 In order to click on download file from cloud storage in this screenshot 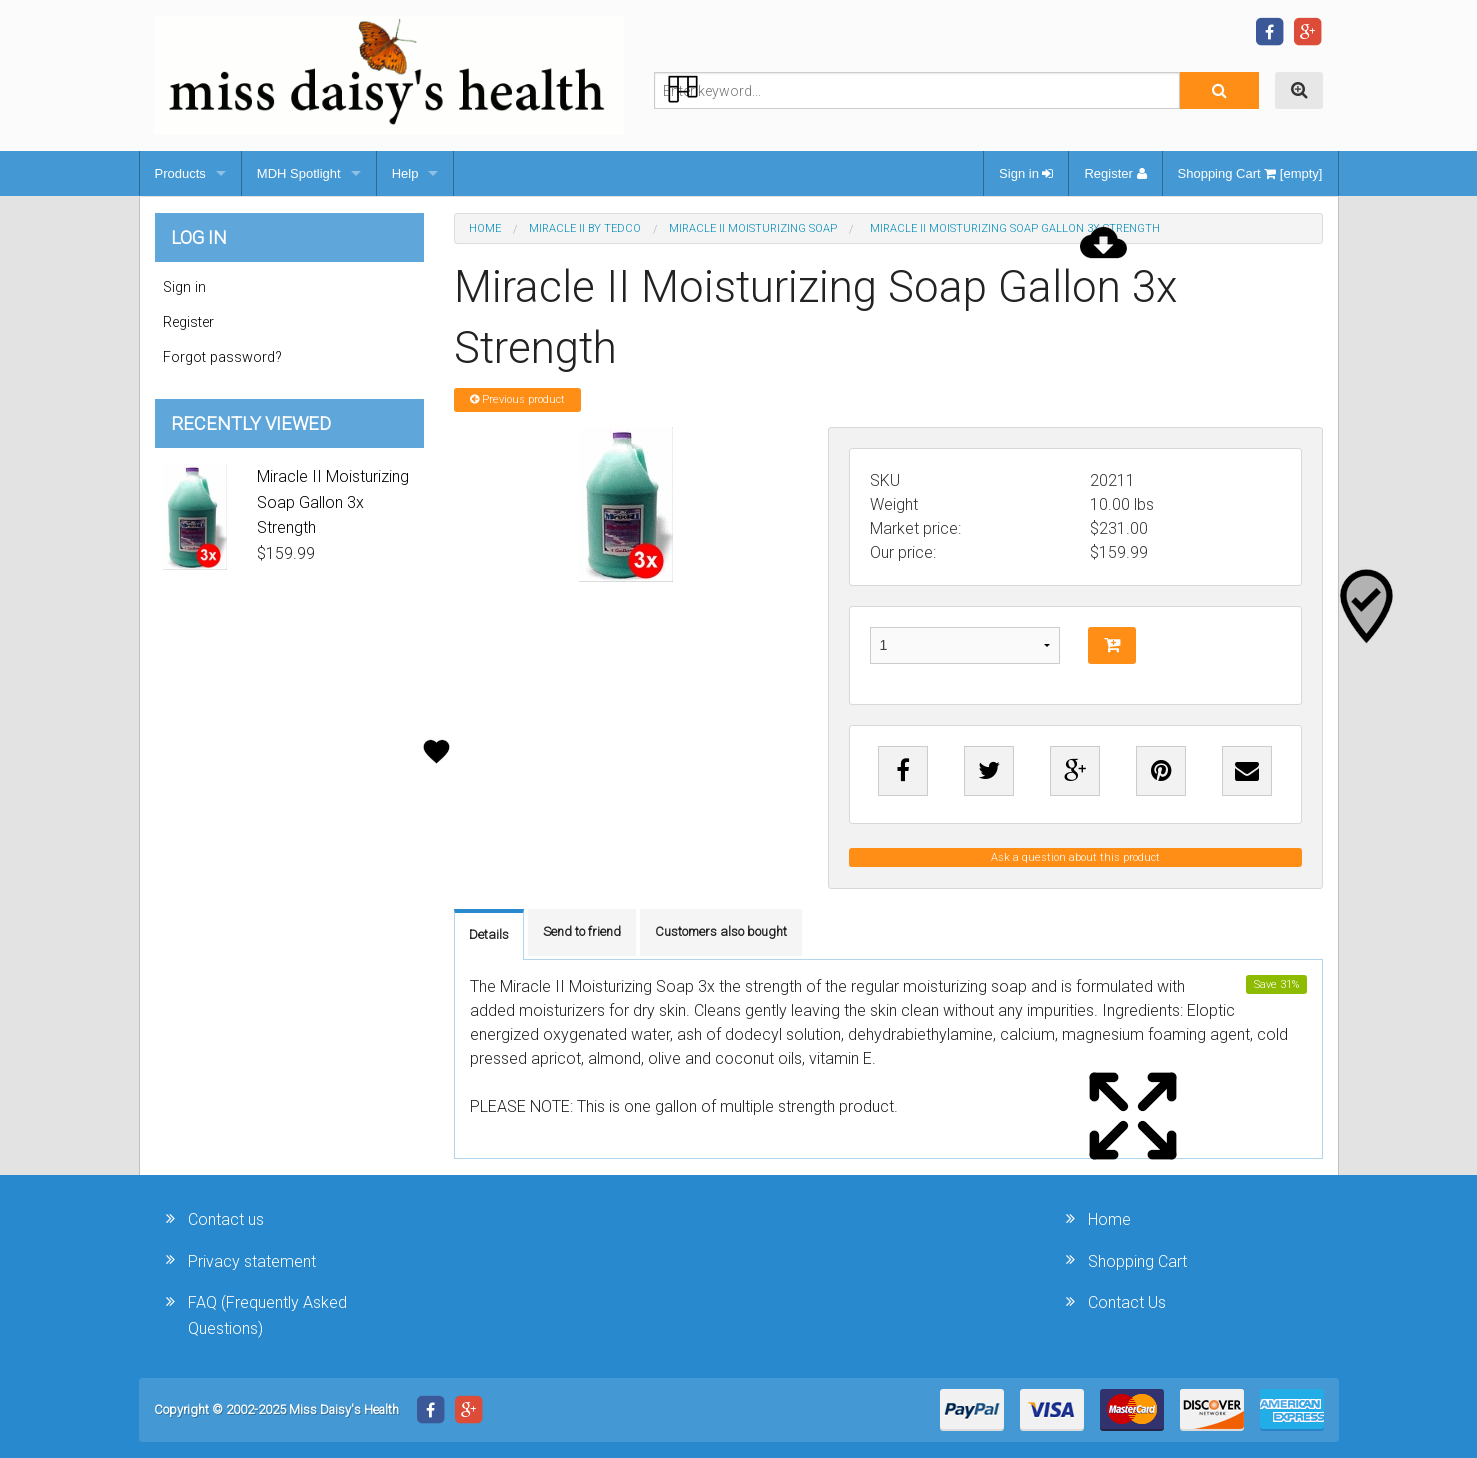, I will do `click(1103, 242)`.